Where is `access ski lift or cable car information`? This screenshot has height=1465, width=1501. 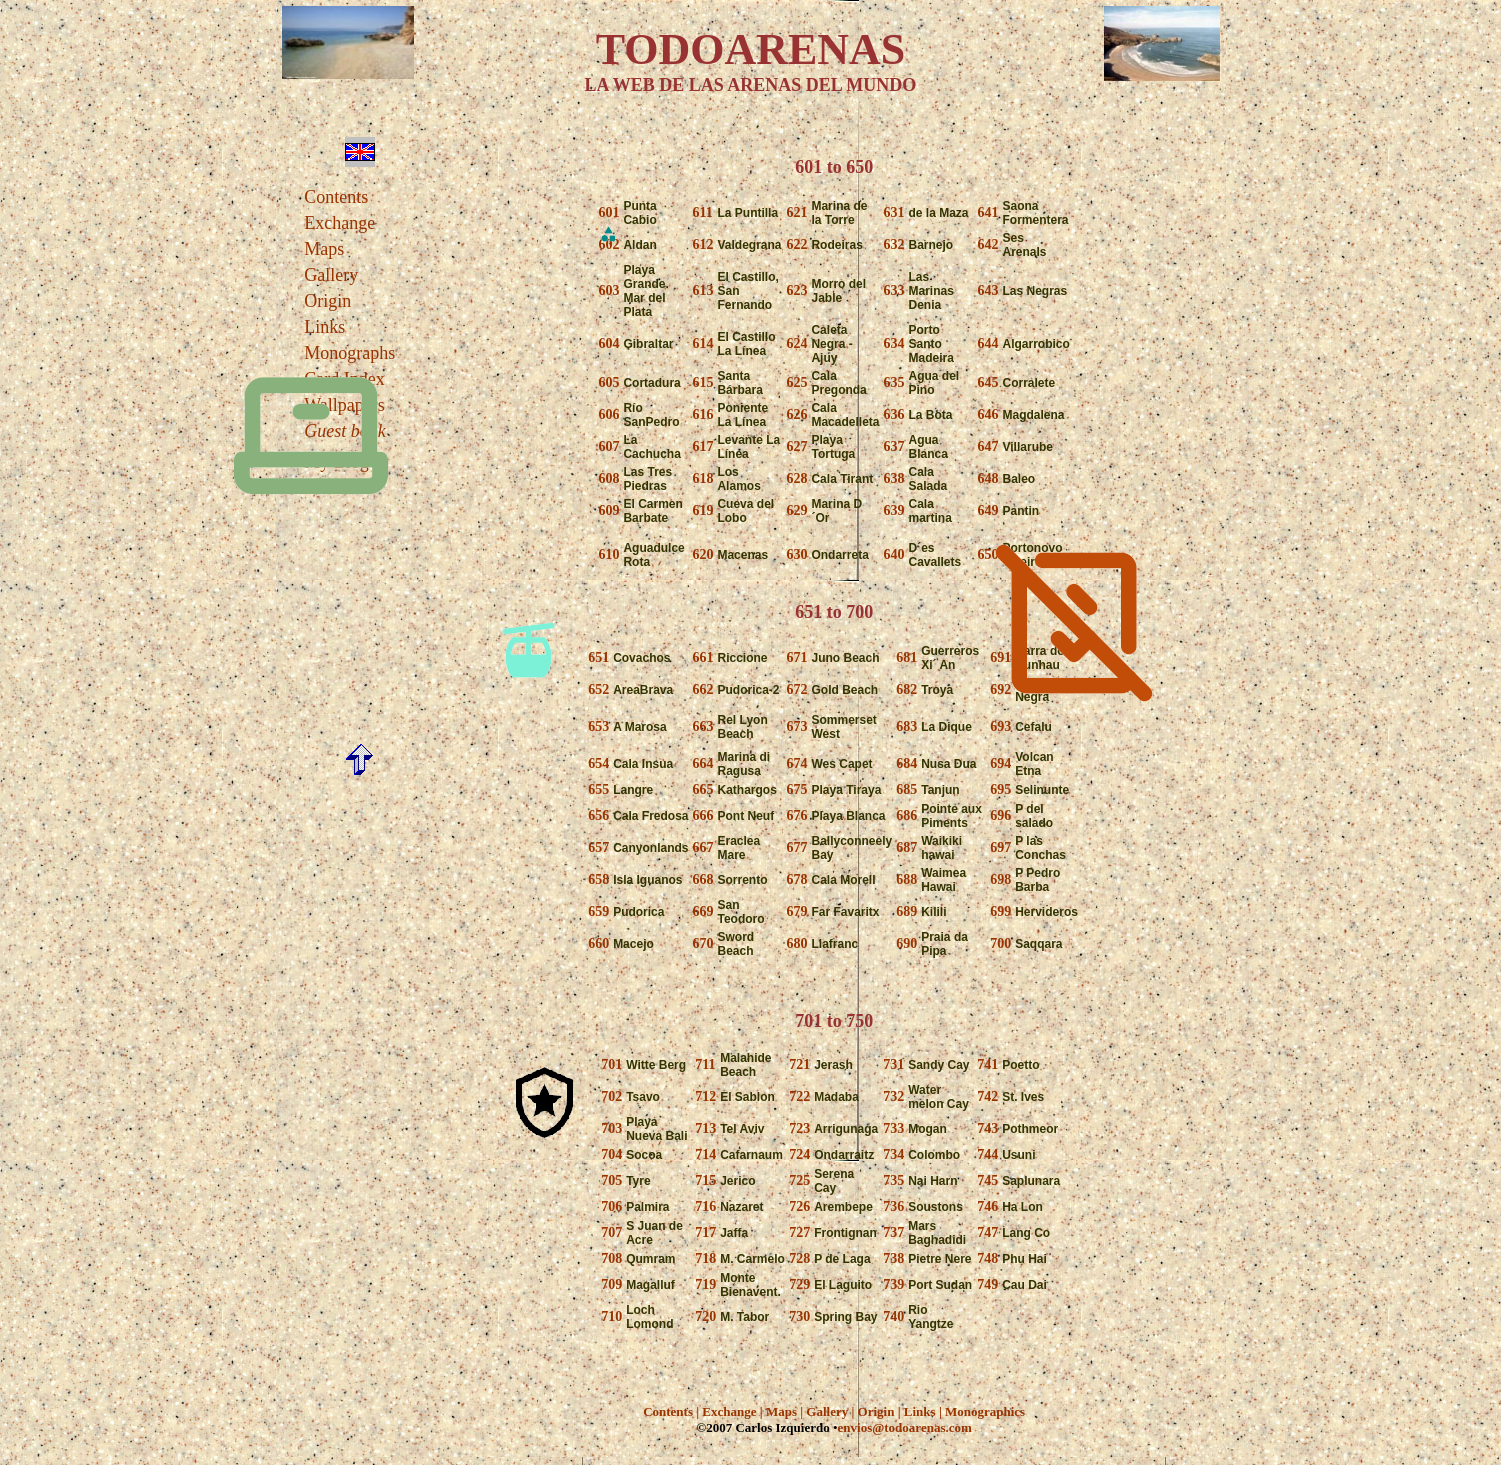 access ski lift or cable car information is located at coordinates (528, 651).